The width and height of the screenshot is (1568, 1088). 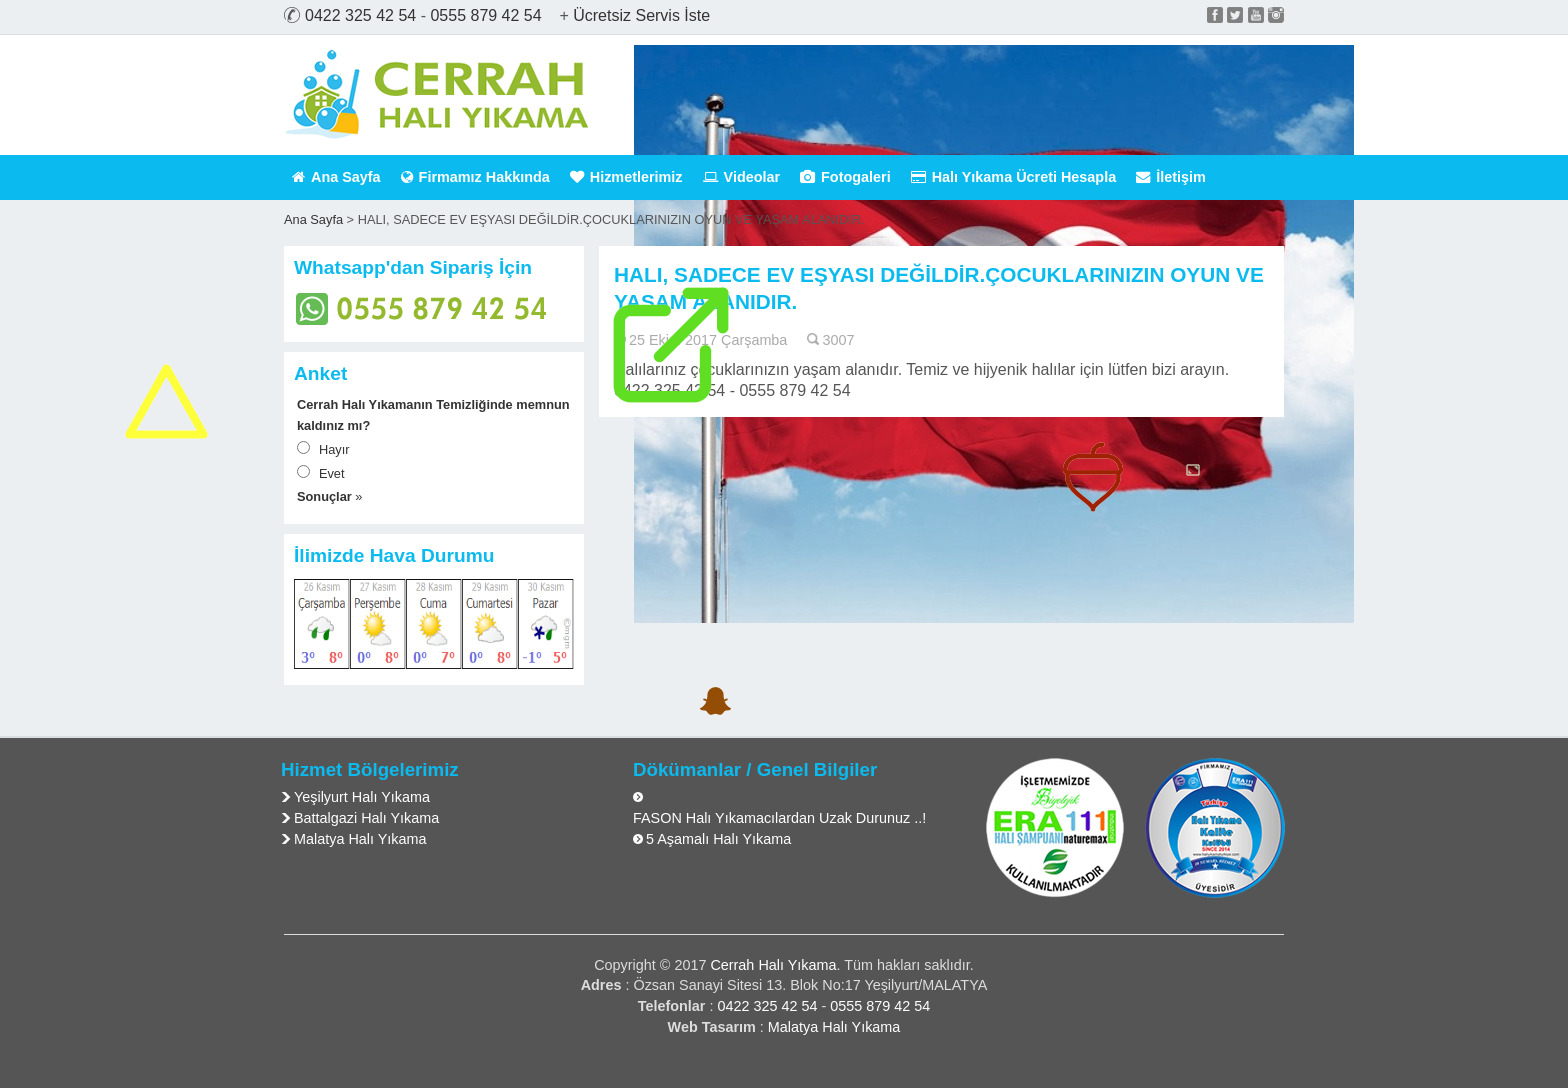 What do you see at coordinates (1093, 477) in the screenshot?
I see `nature or outdoors category icon` at bounding box center [1093, 477].